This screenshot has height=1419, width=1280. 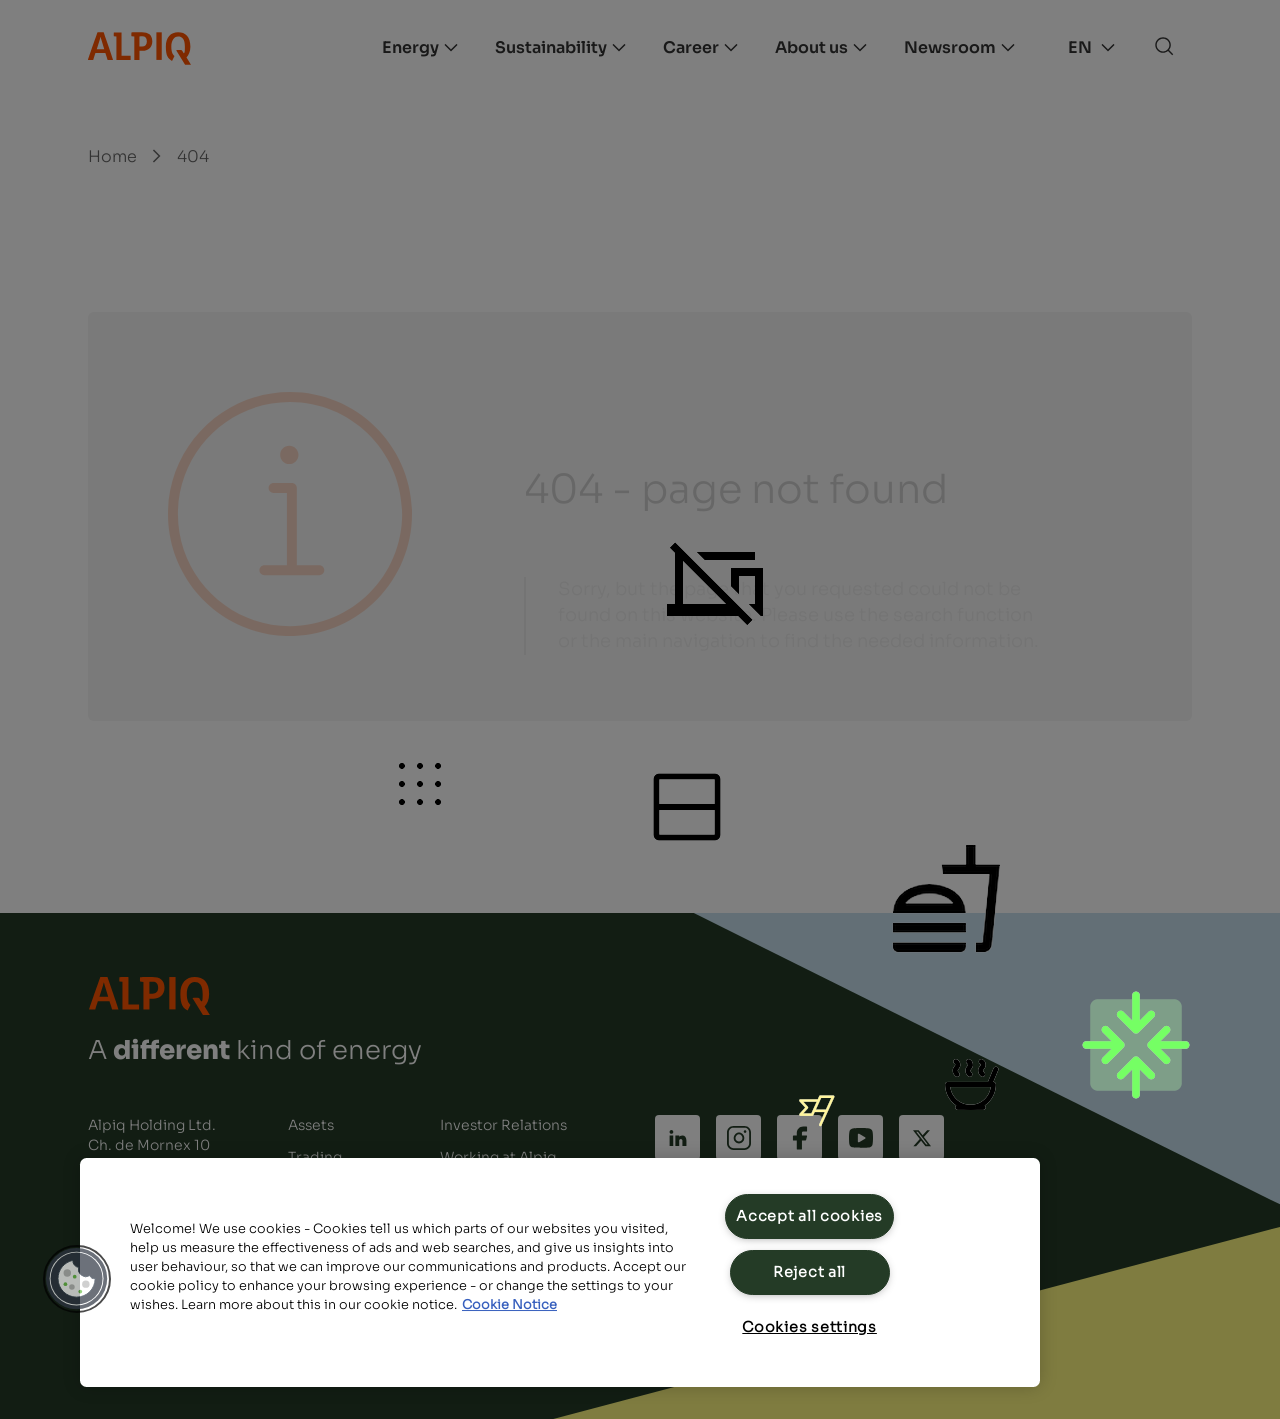 I want to click on device linking is disabled, so click(x=715, y=584).